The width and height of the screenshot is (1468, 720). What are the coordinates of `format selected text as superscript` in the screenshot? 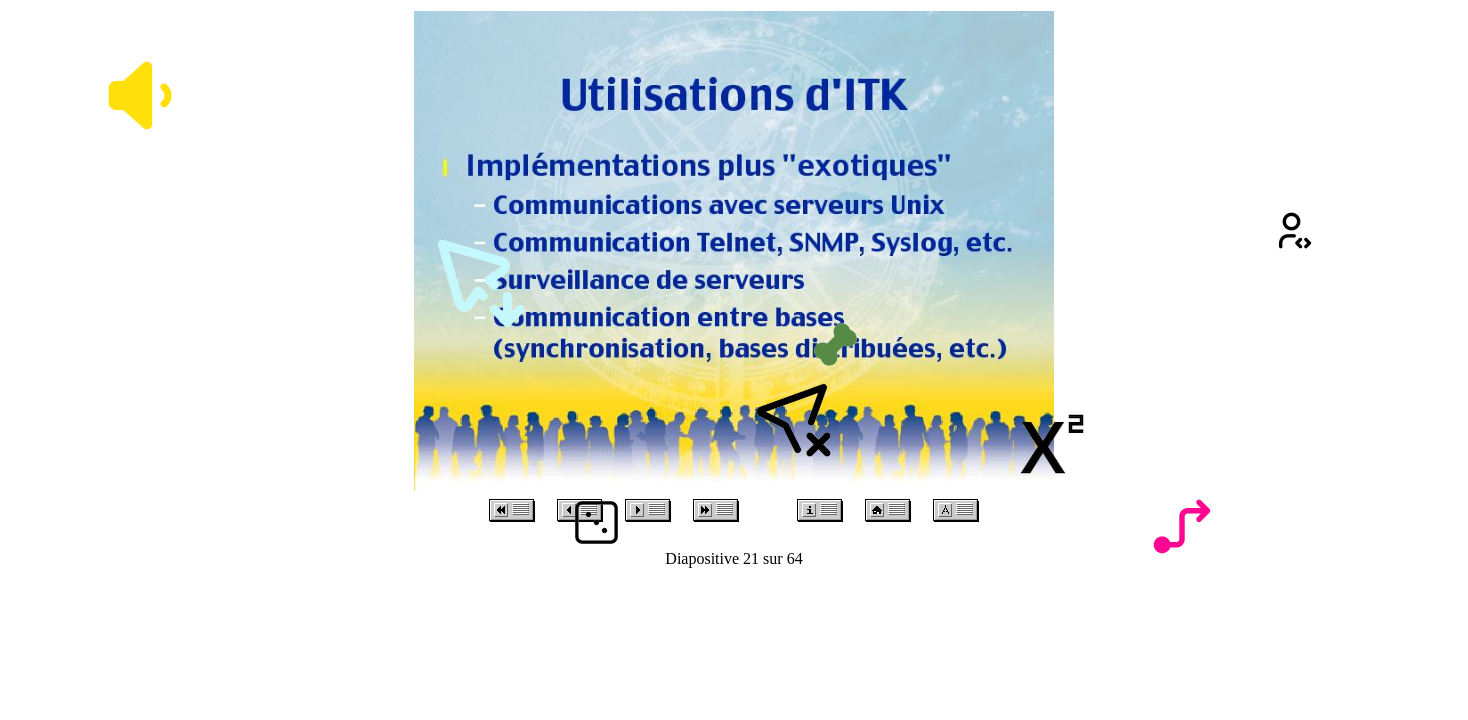 It's located at (1043, 444).